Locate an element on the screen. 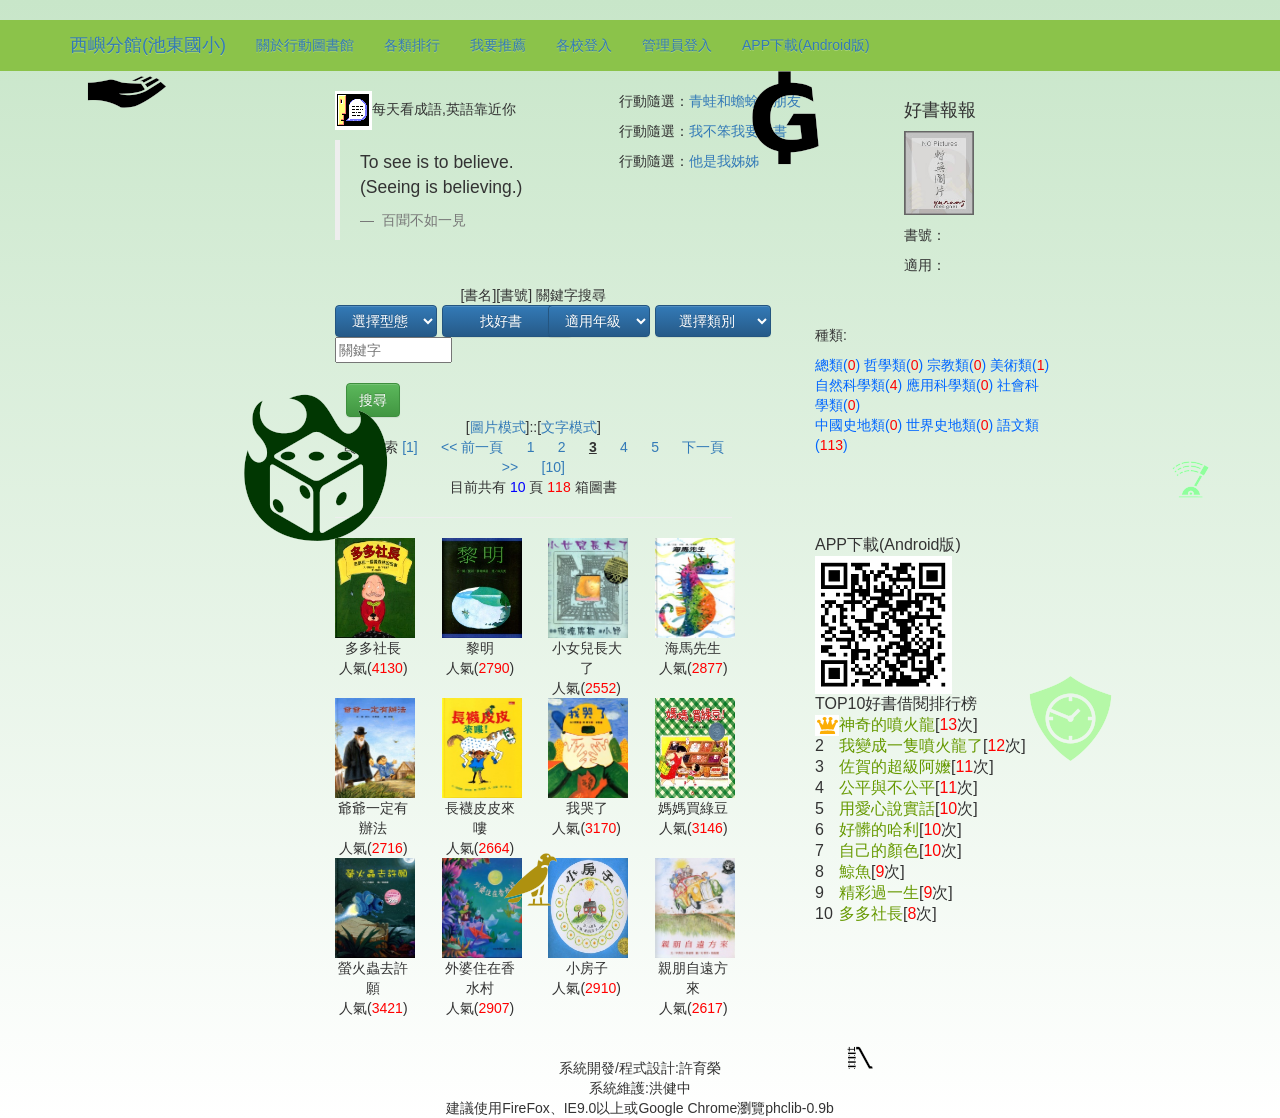  access playground or kids' play area is located at coordinates (860, 1056).